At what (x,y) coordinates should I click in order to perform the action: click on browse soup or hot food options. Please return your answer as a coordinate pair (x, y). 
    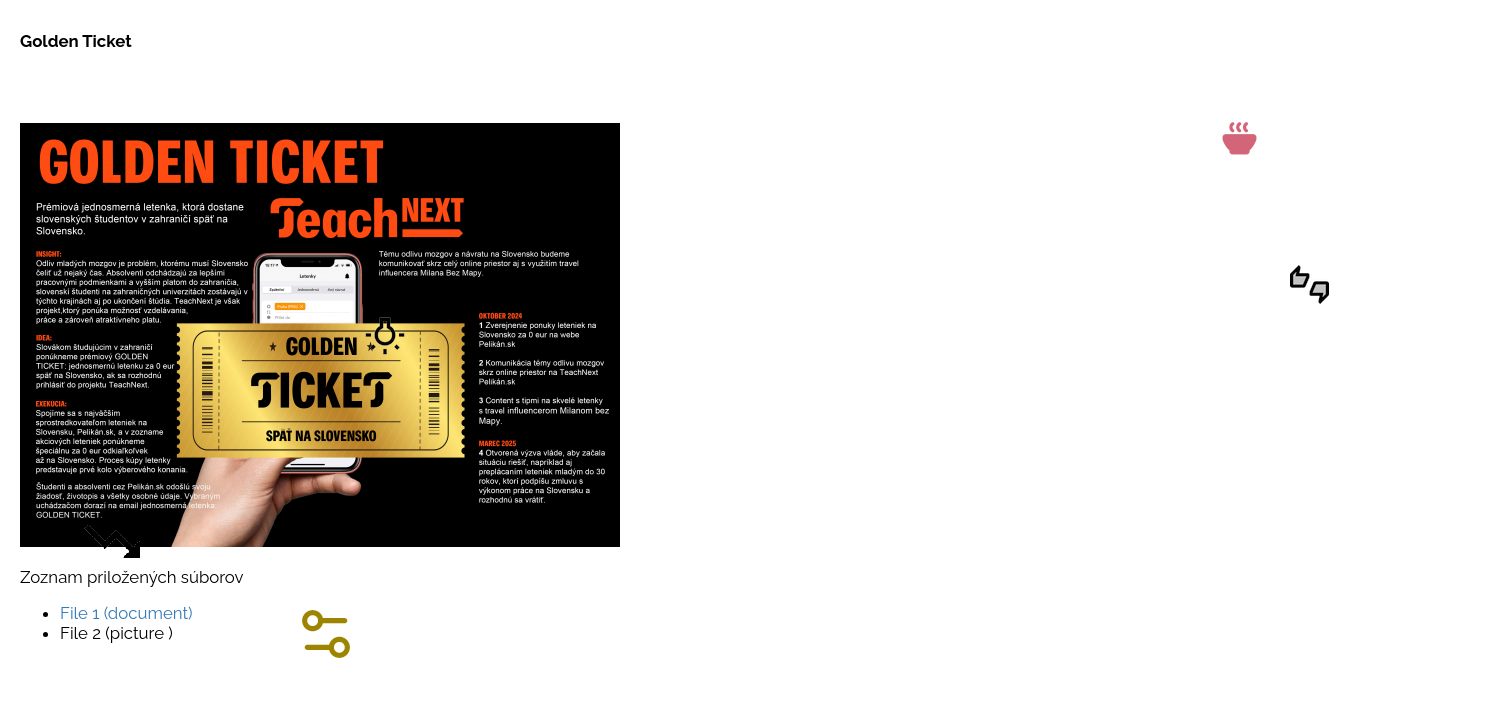
    Looking at the image, I should click on (1239, 137).